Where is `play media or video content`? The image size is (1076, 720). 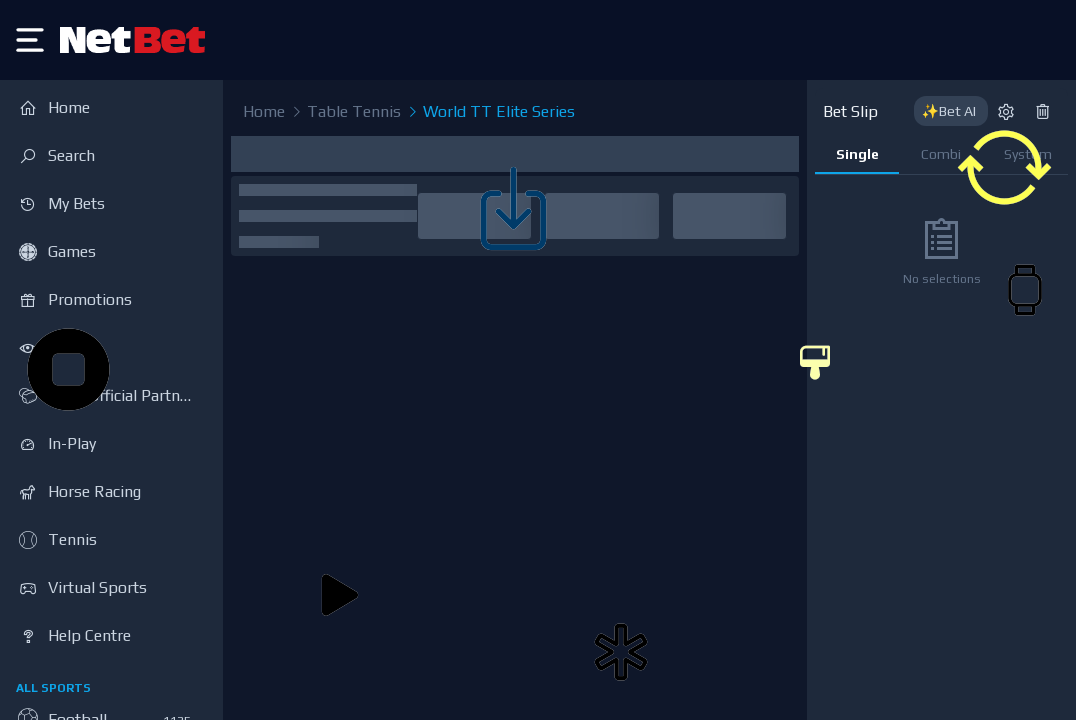 play media or video content is located at coordinates (340, 595).